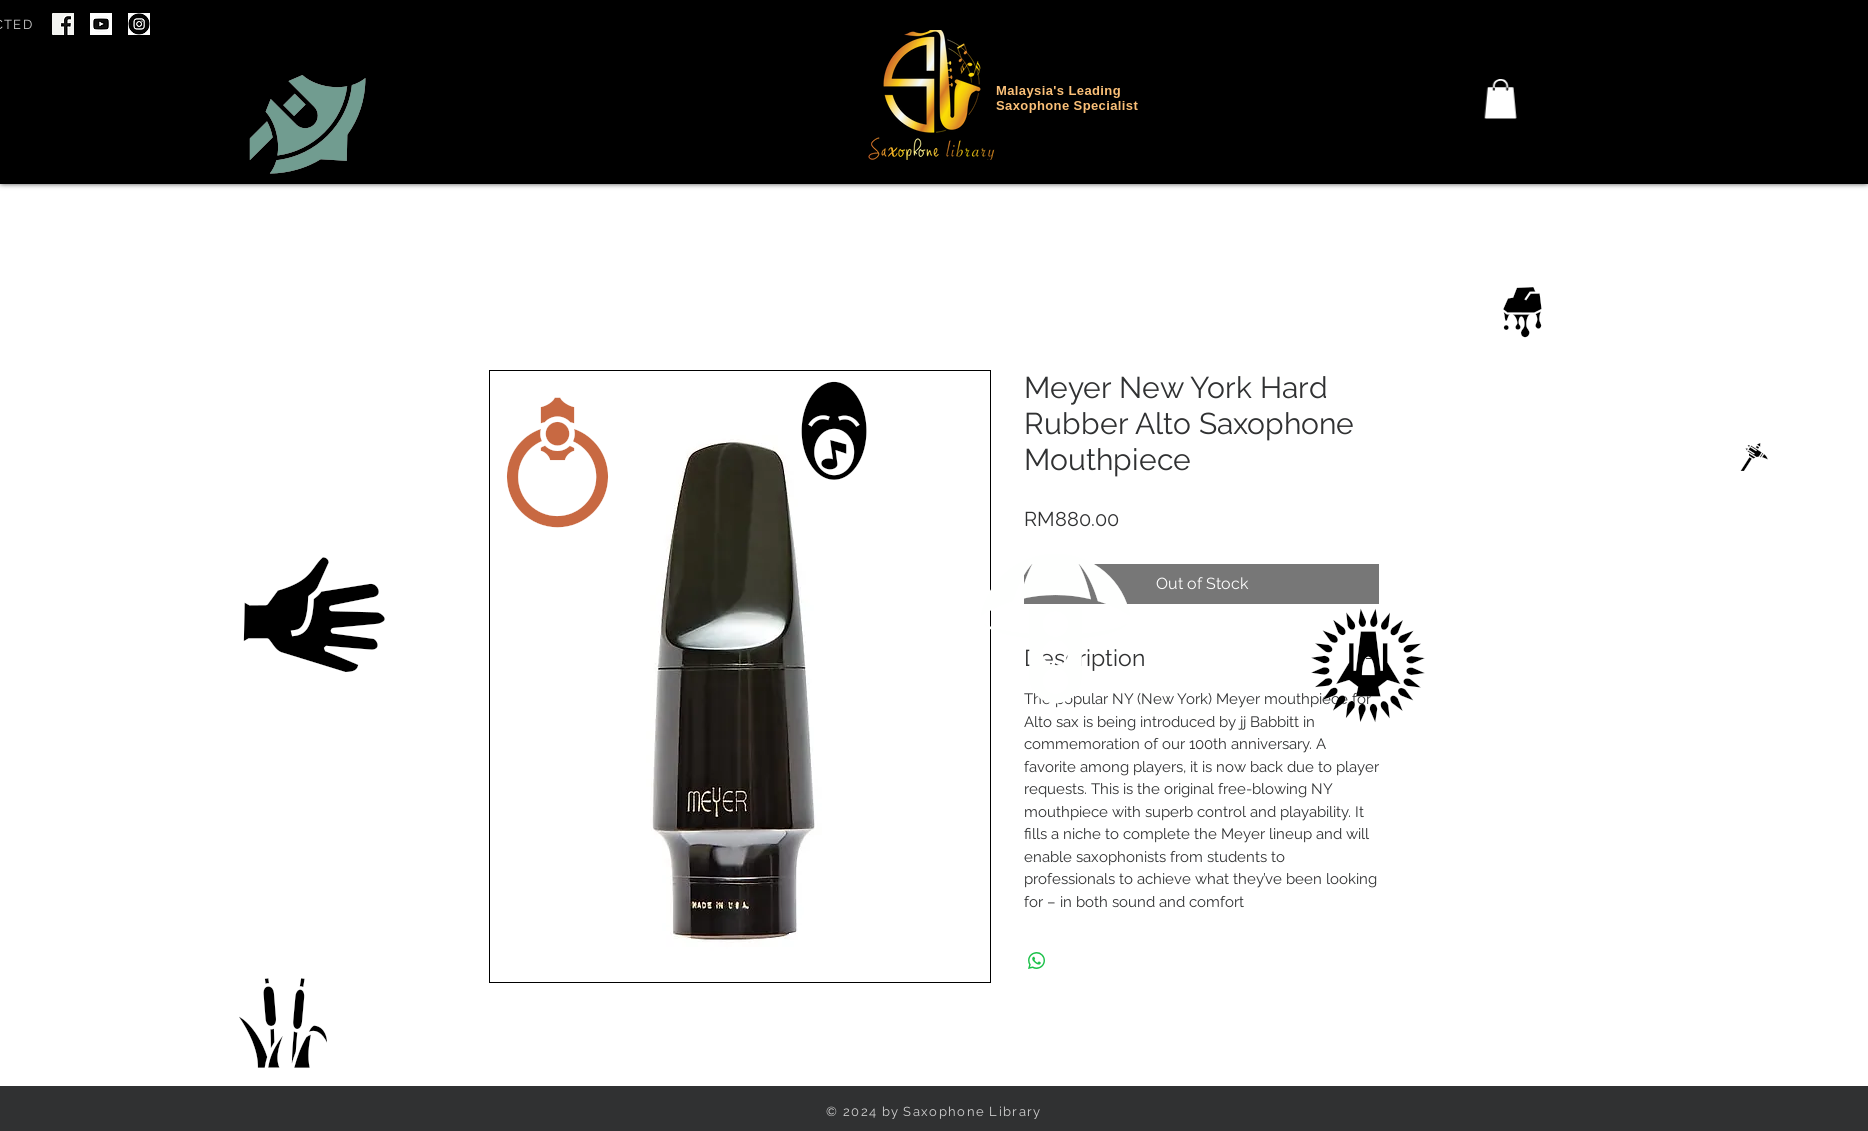  Describe the element at coordinates (307, 130) in the screenshot. I see `select halberd weapon in game inventory` at that location.